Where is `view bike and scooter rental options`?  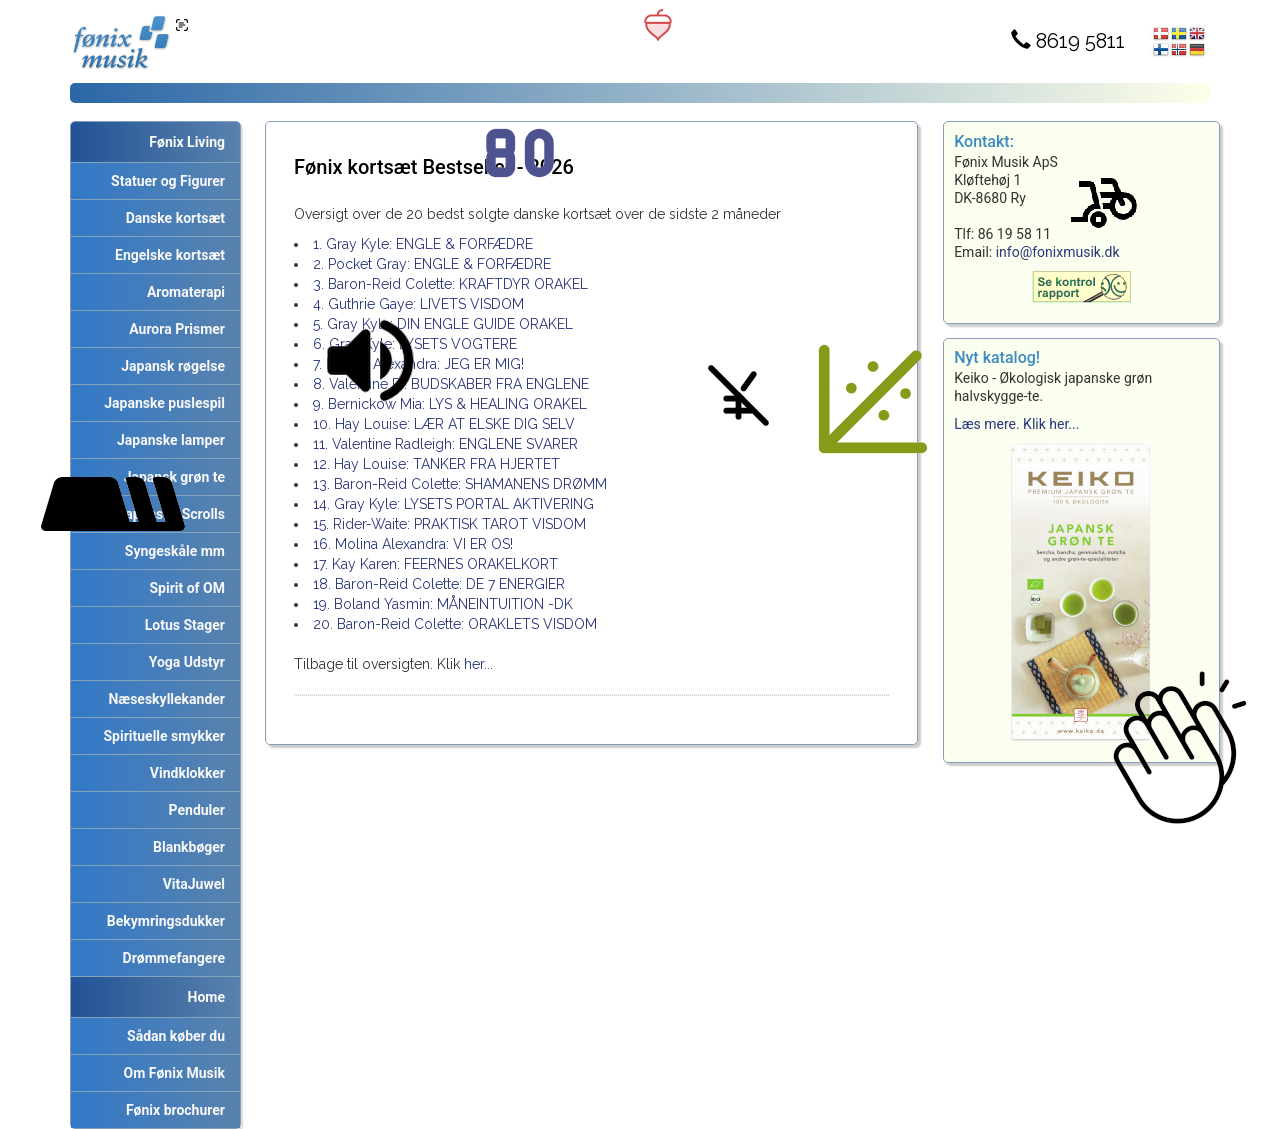 view bike and scooter rental options is located at coordinates (1104, 203).